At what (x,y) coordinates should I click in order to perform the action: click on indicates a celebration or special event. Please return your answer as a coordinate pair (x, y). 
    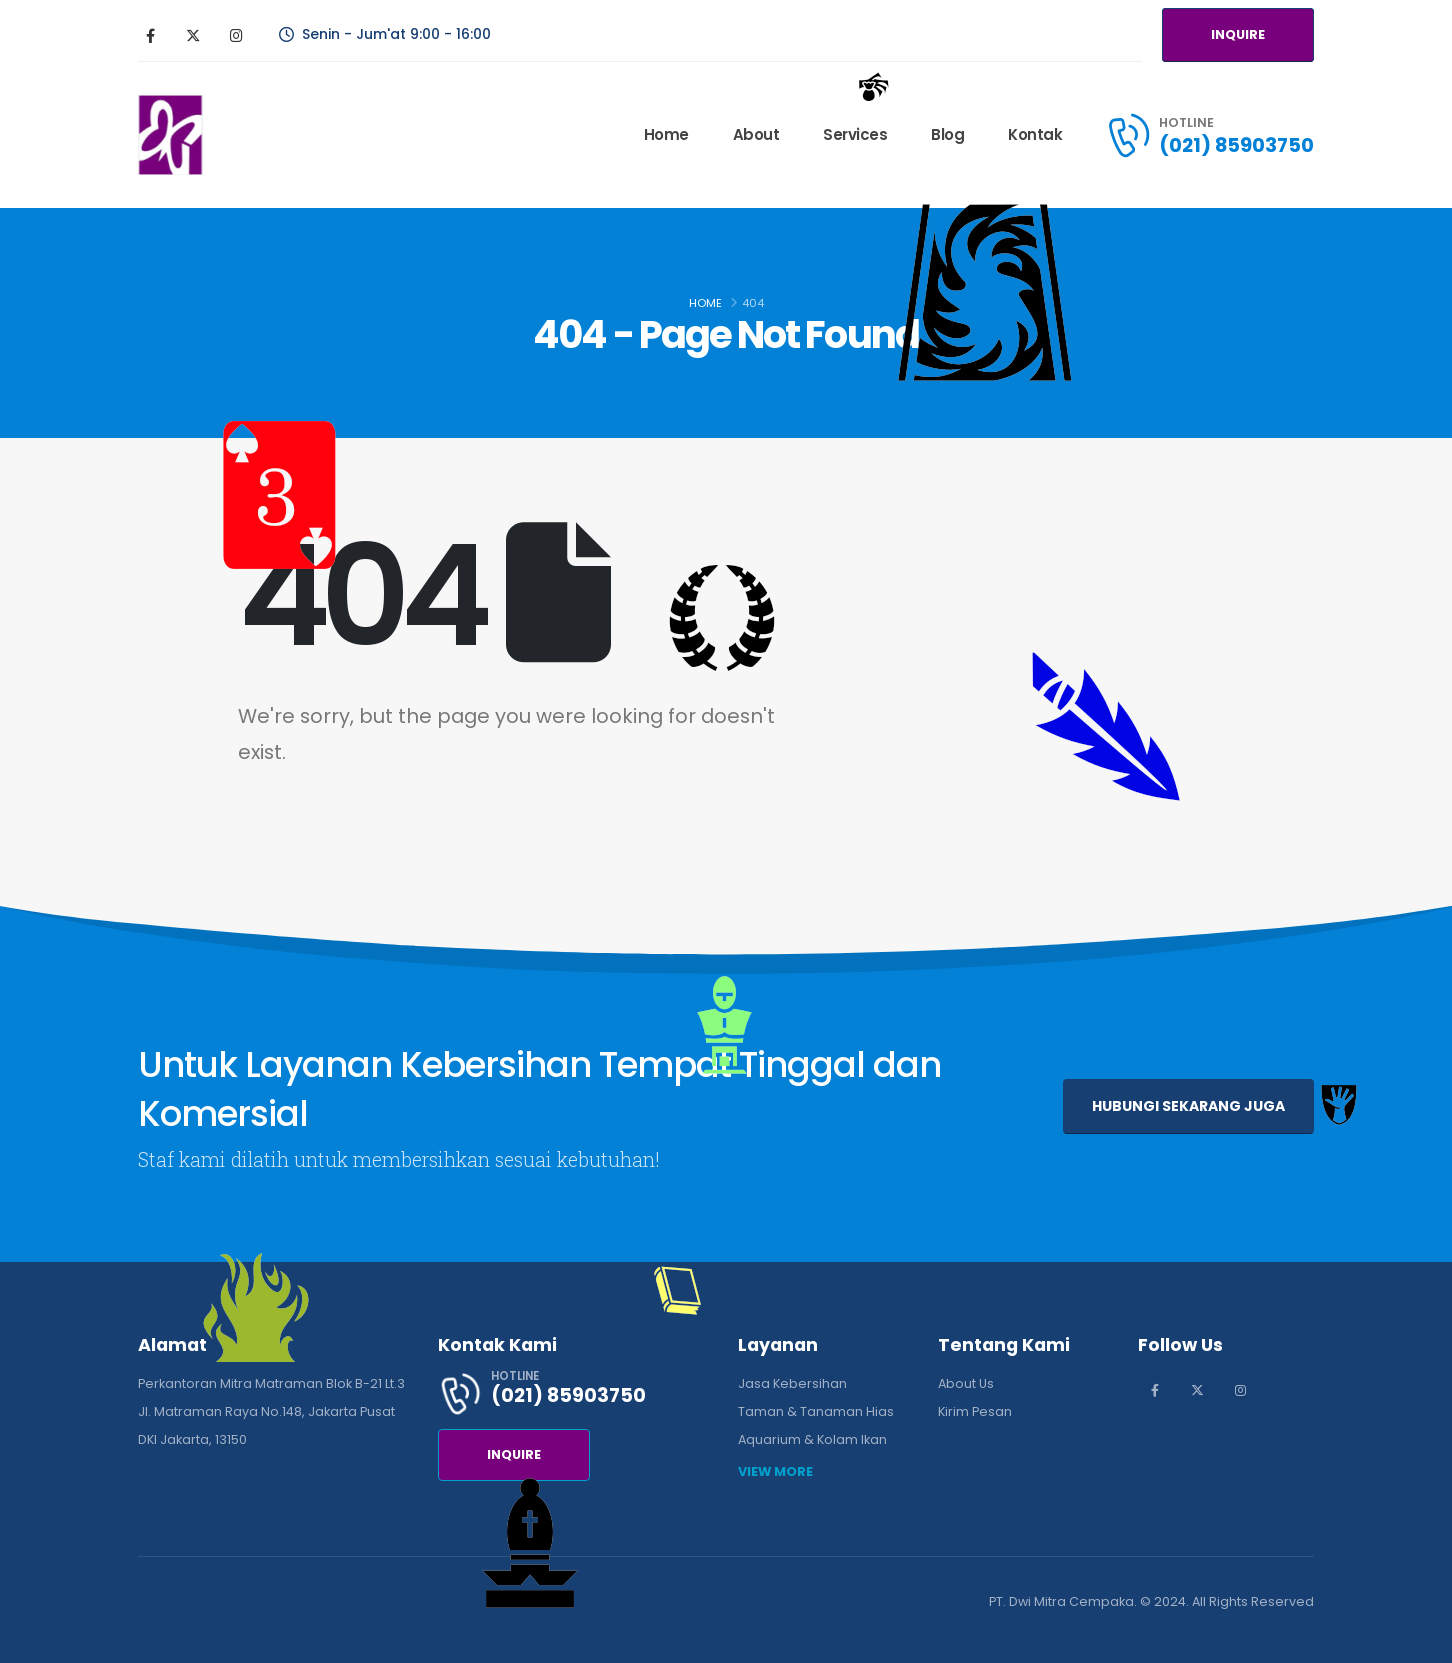
    Looking at the image, I should click on (254, 1308).